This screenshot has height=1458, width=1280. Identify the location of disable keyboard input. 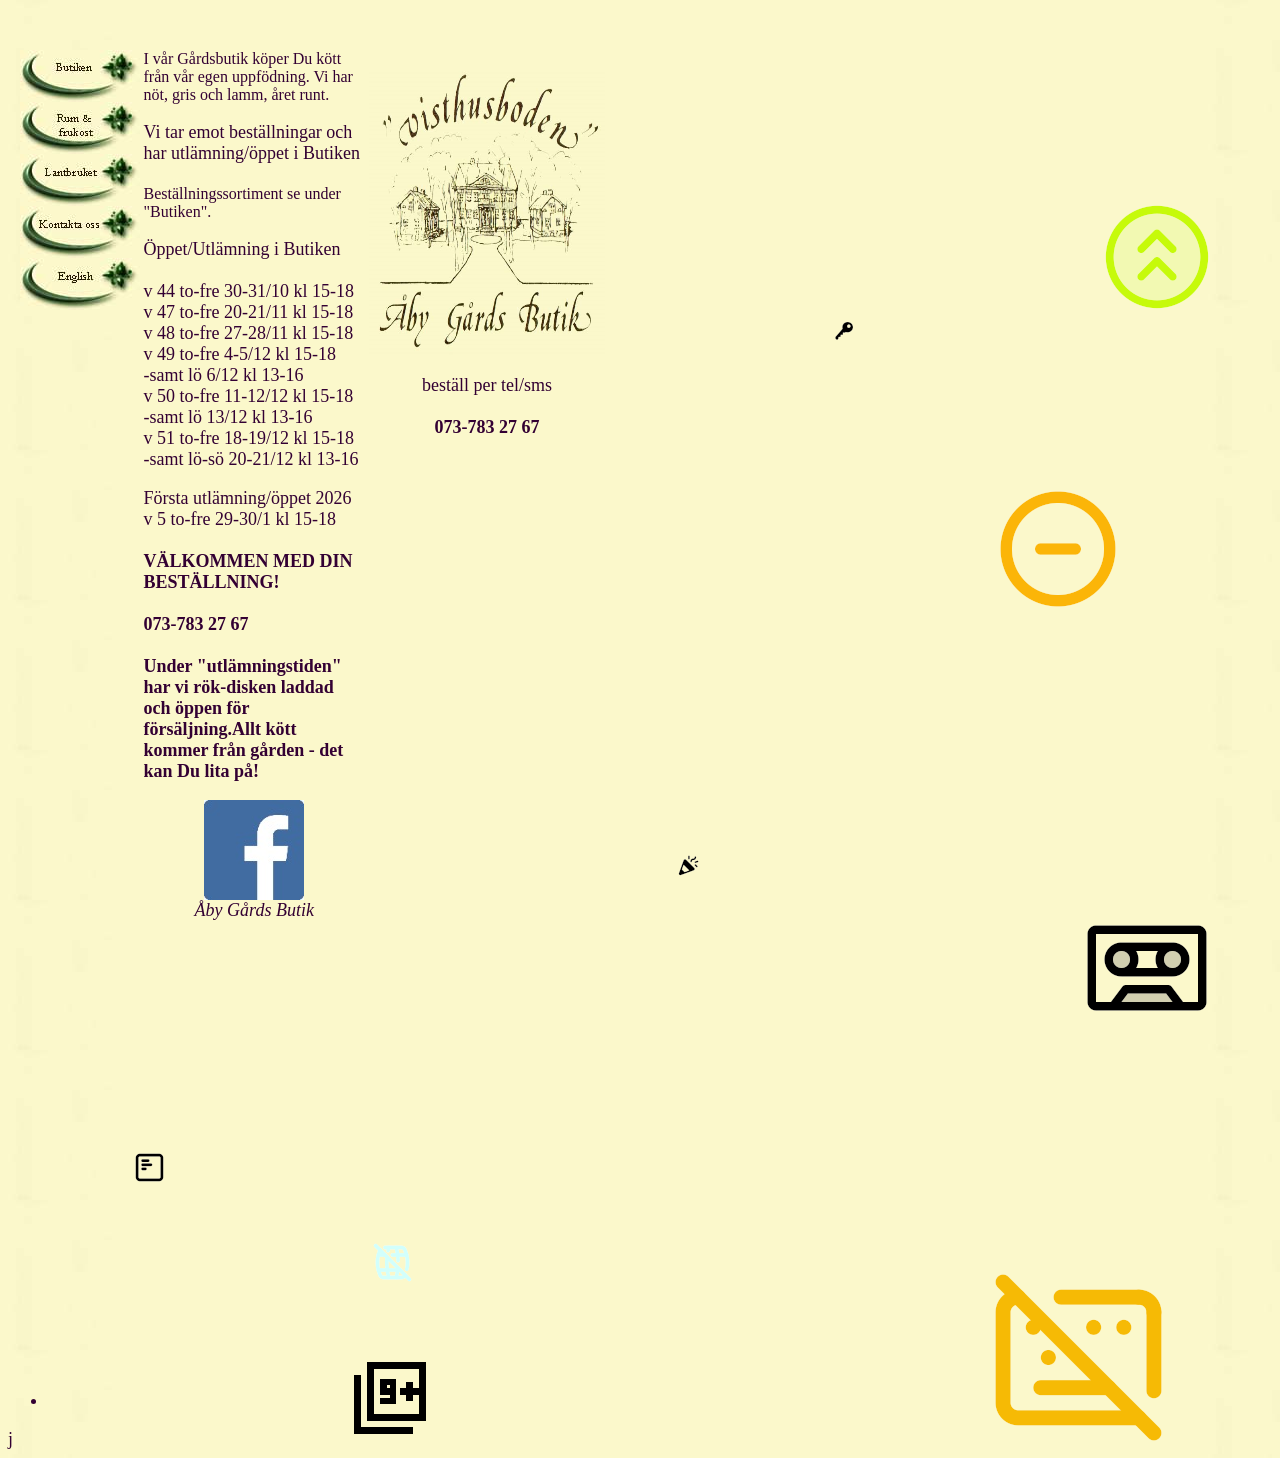
(1078, 1357).